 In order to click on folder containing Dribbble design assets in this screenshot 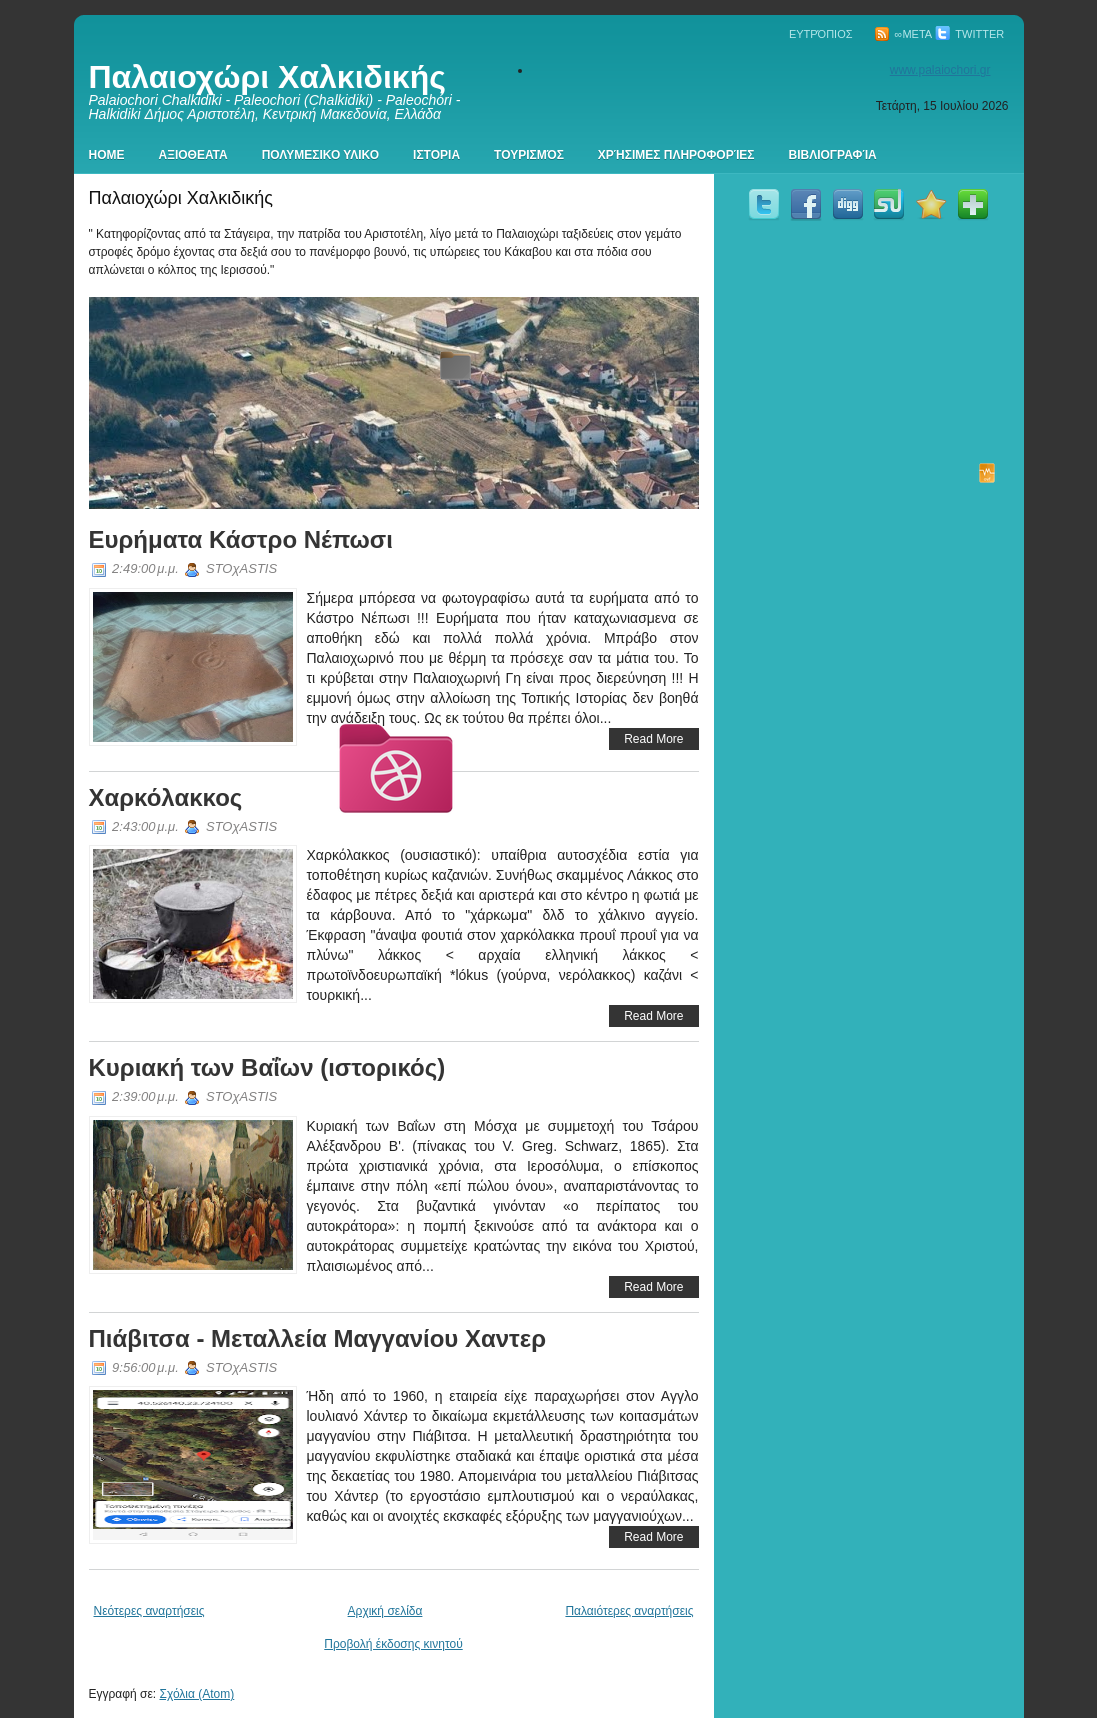, I will do `click(395, 771)`.